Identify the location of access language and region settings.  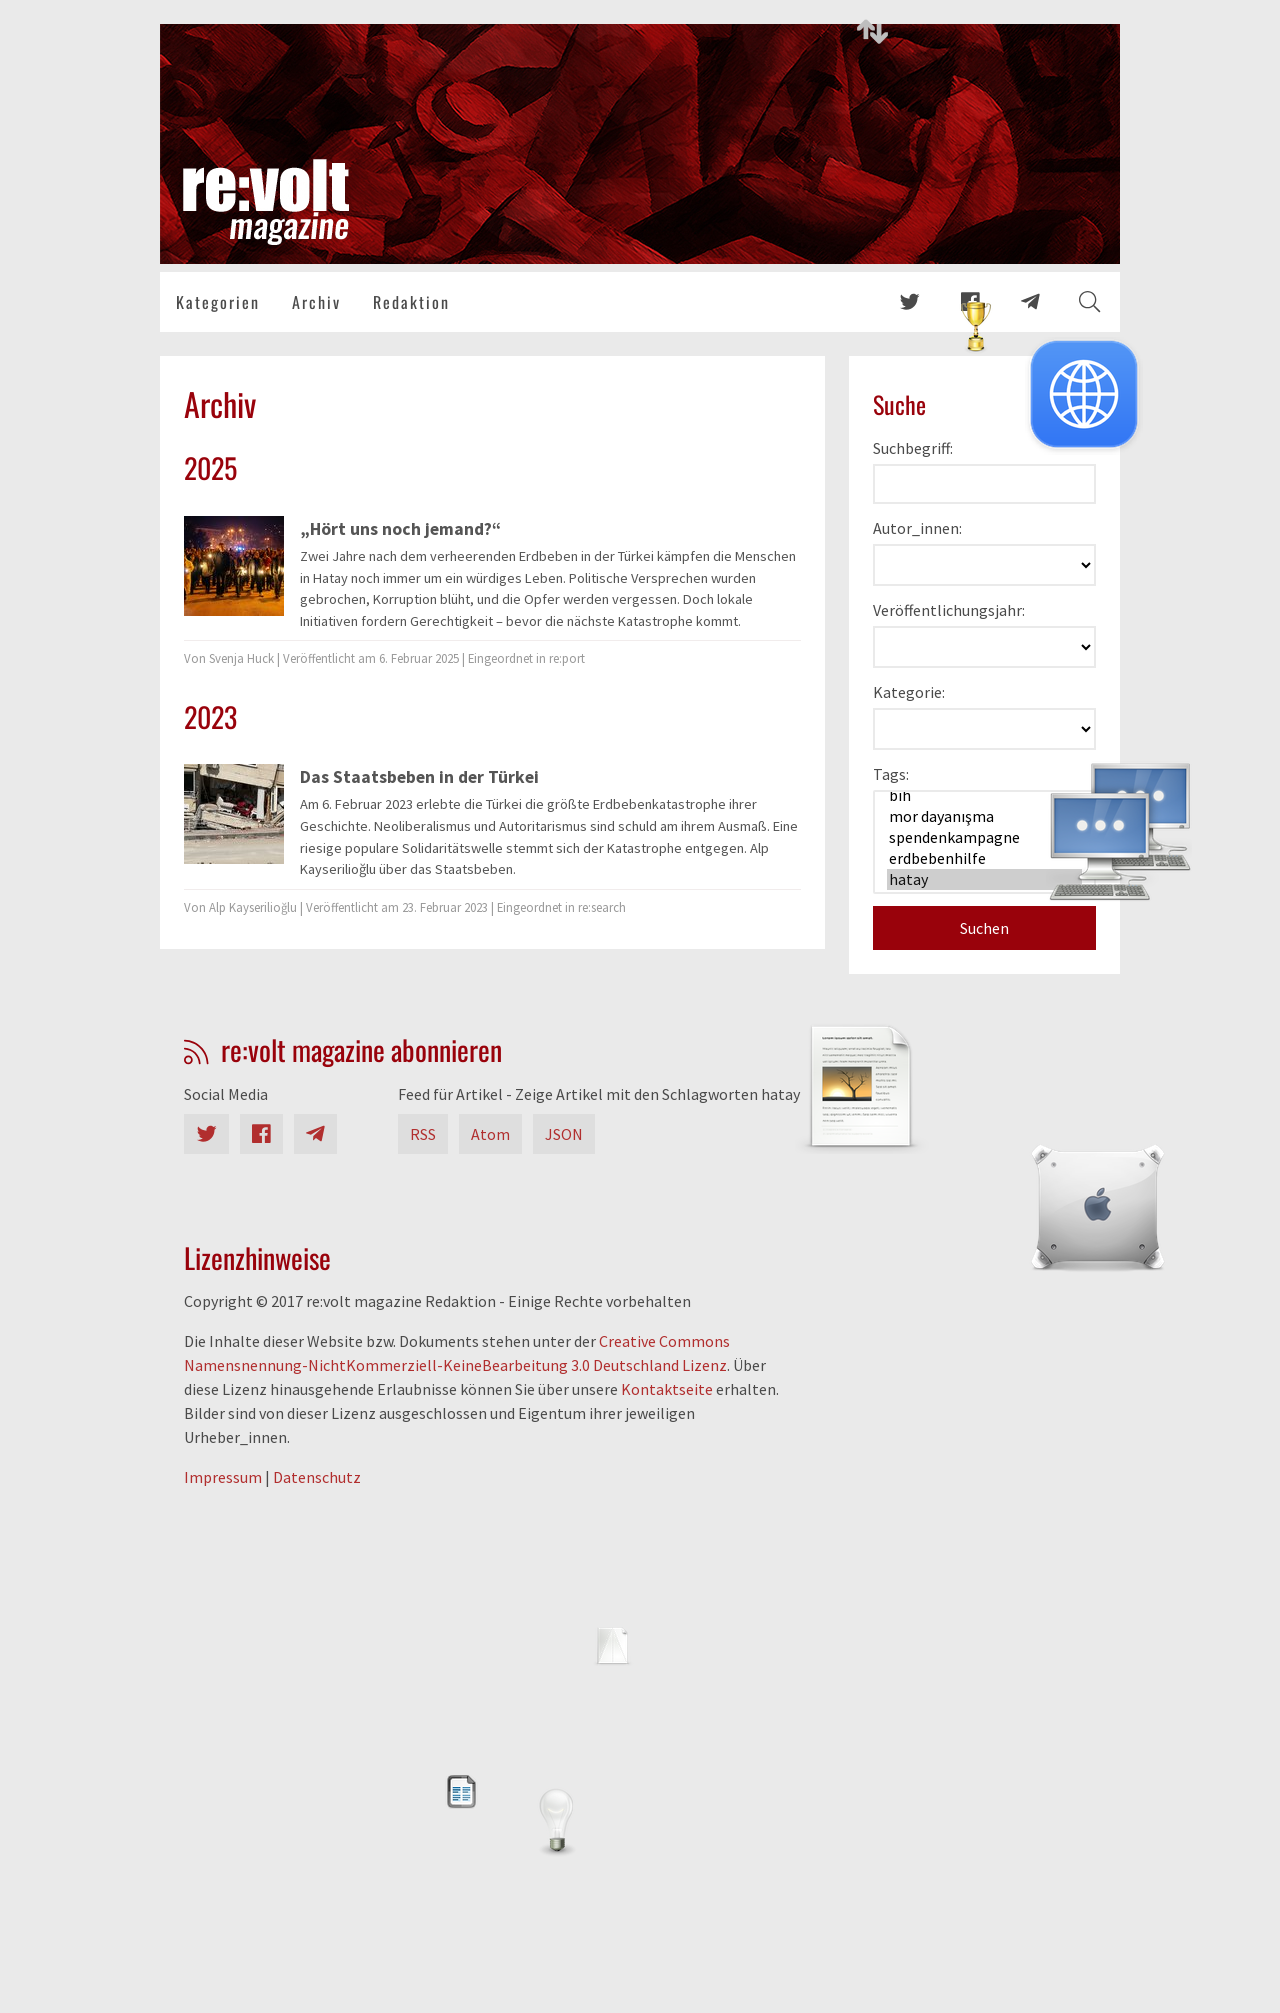
(1084, 396).